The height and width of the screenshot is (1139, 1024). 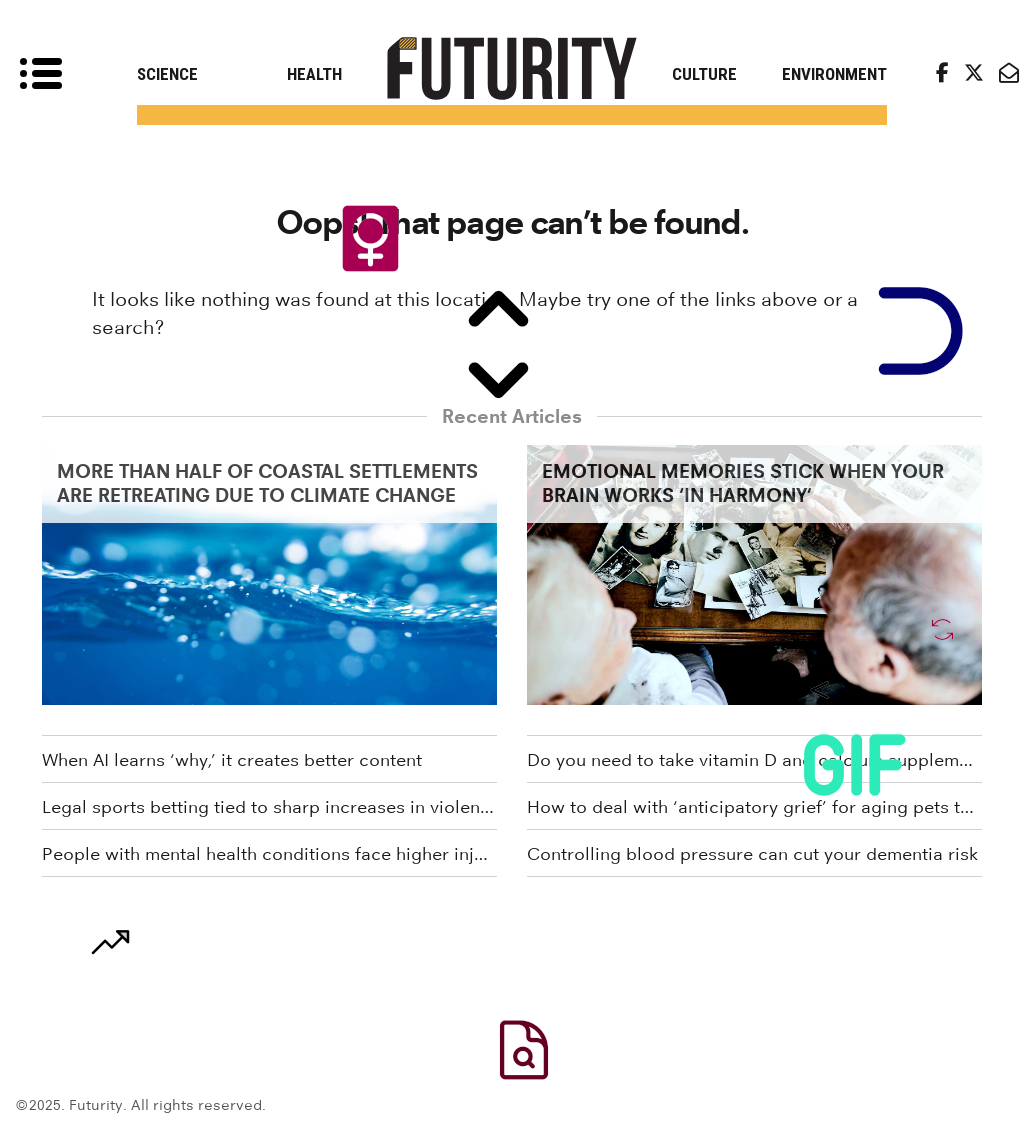 What do you see at coordinates (853, 765) in the screenshot?
I see `insert a GIF into your message` at bounding box center [853, 765].